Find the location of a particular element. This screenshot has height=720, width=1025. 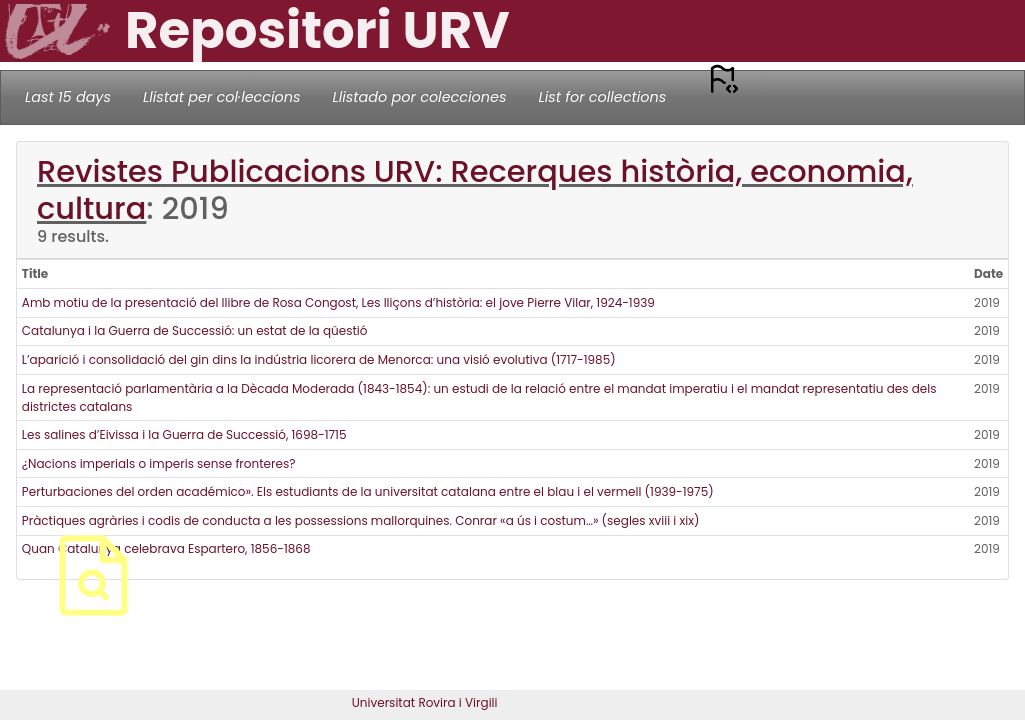

access feature flags or code toggles is located at coordinates (722, 78).